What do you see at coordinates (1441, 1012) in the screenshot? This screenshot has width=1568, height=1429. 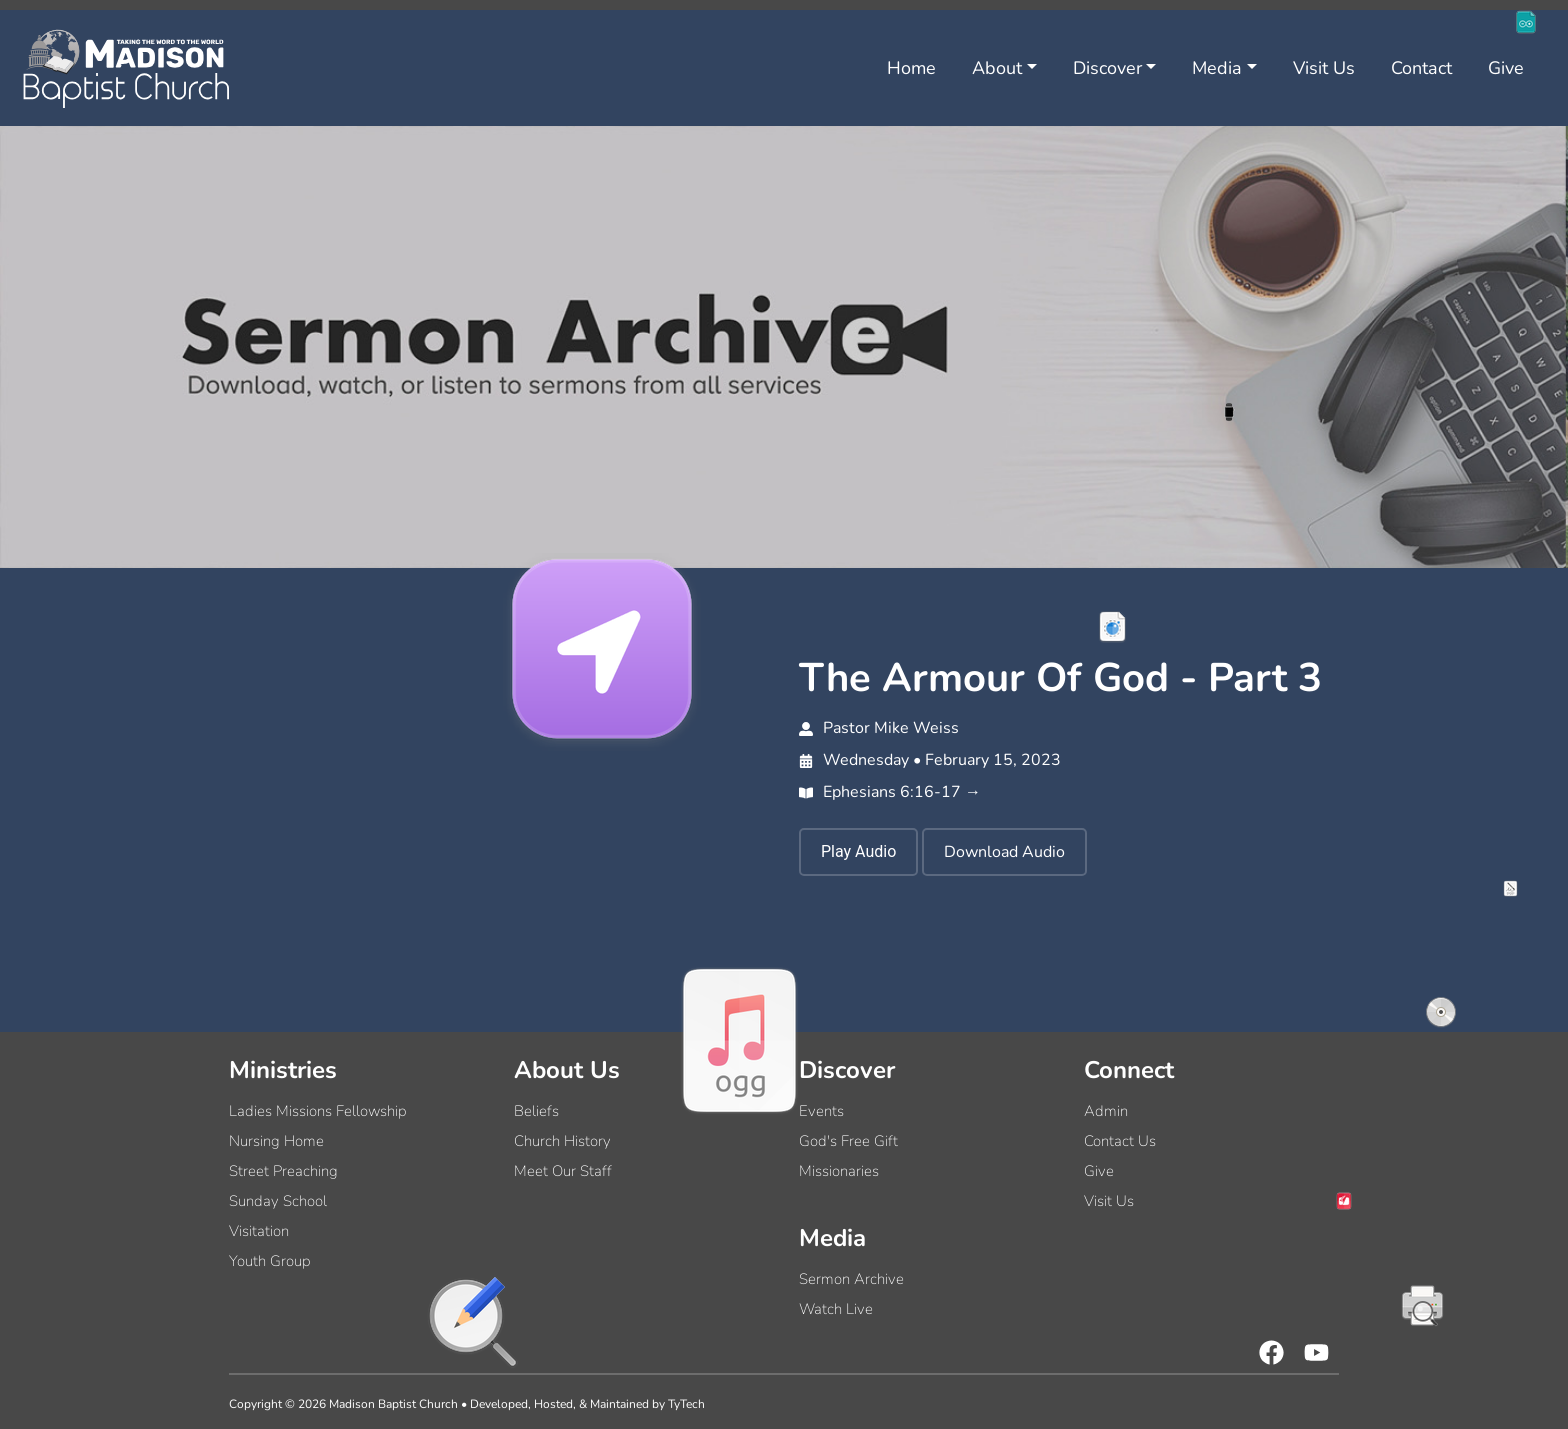 I see `indicates a DVD+R disc drive or media` at bounding box center [1441, 1012].